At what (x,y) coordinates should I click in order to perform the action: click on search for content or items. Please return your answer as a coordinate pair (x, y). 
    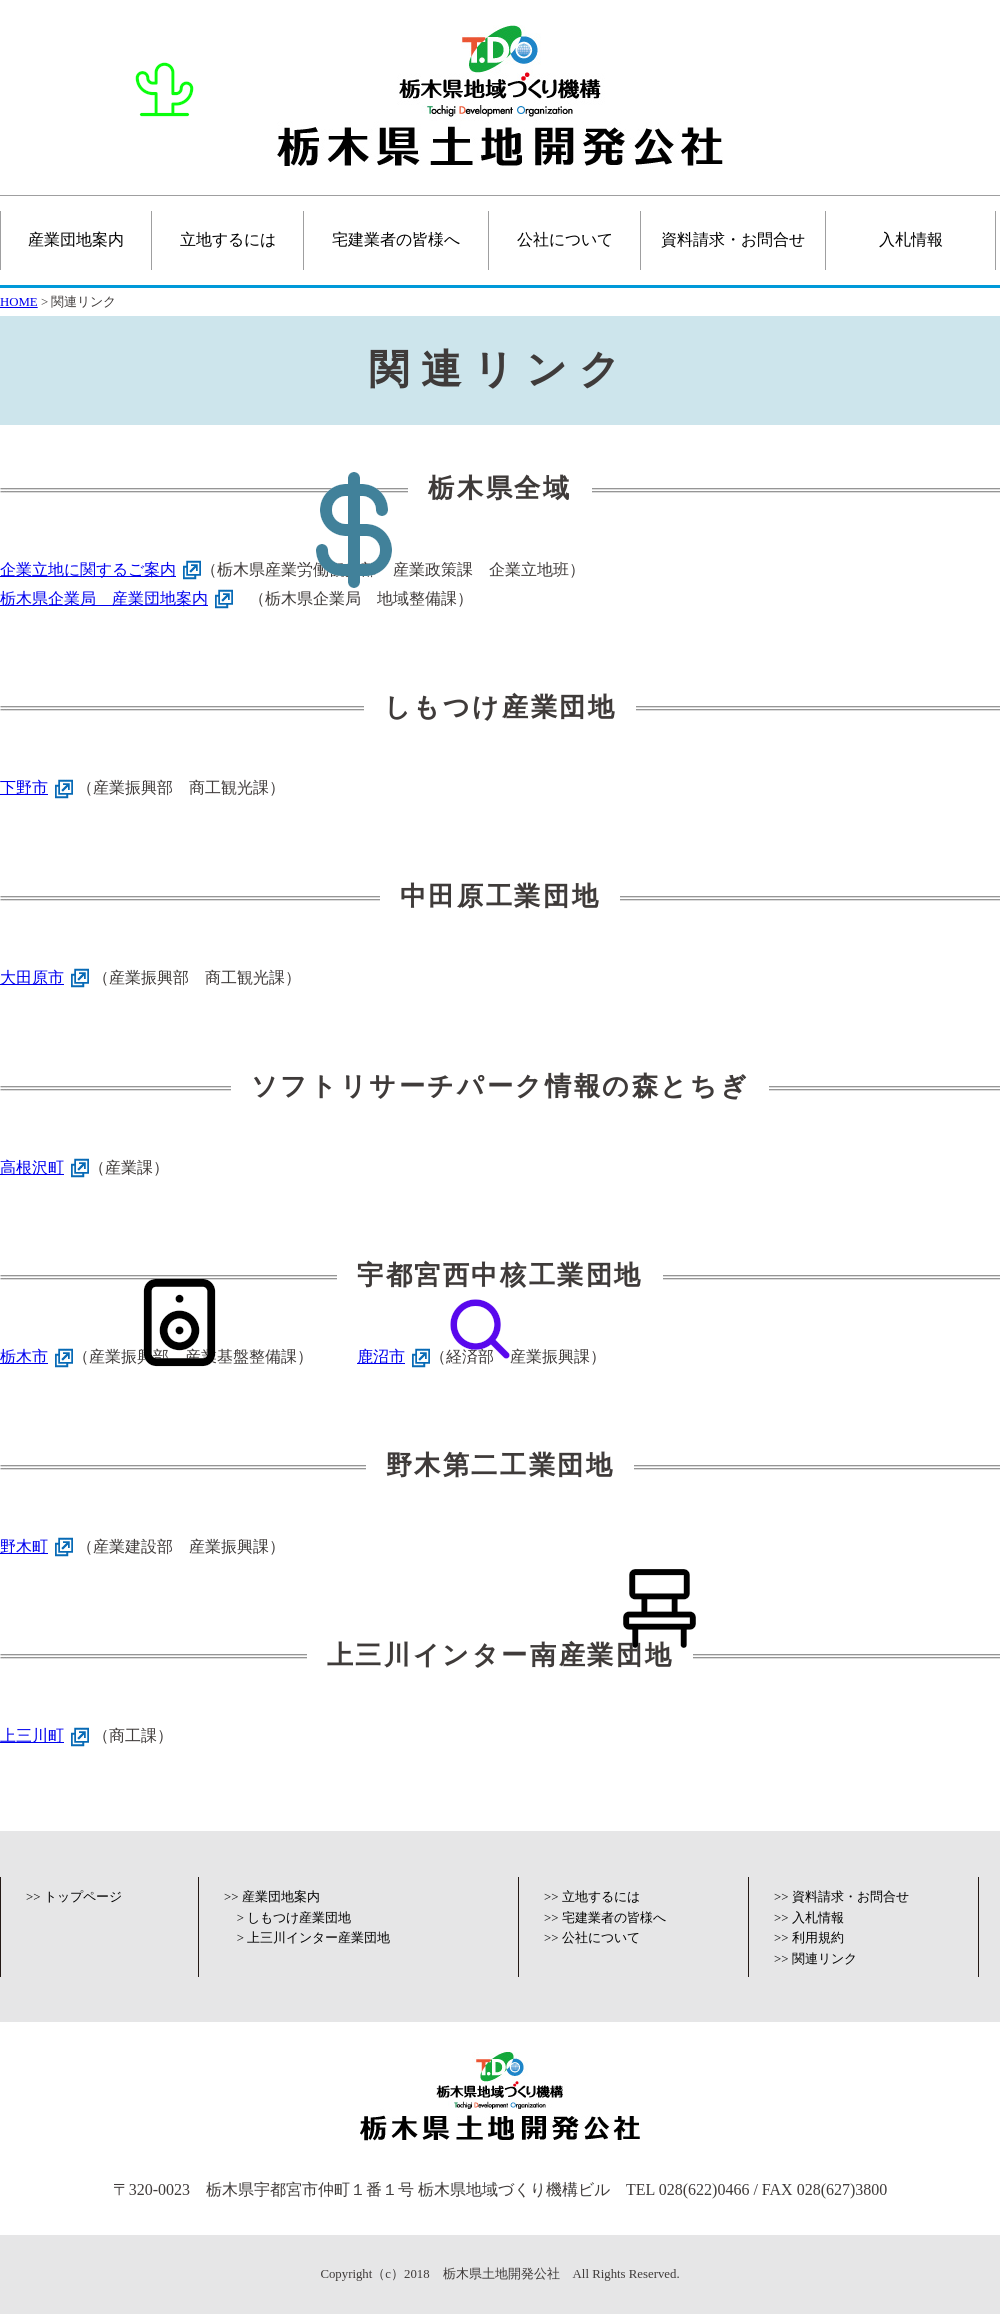
    Looking at the image, I should click on (480, 1329).